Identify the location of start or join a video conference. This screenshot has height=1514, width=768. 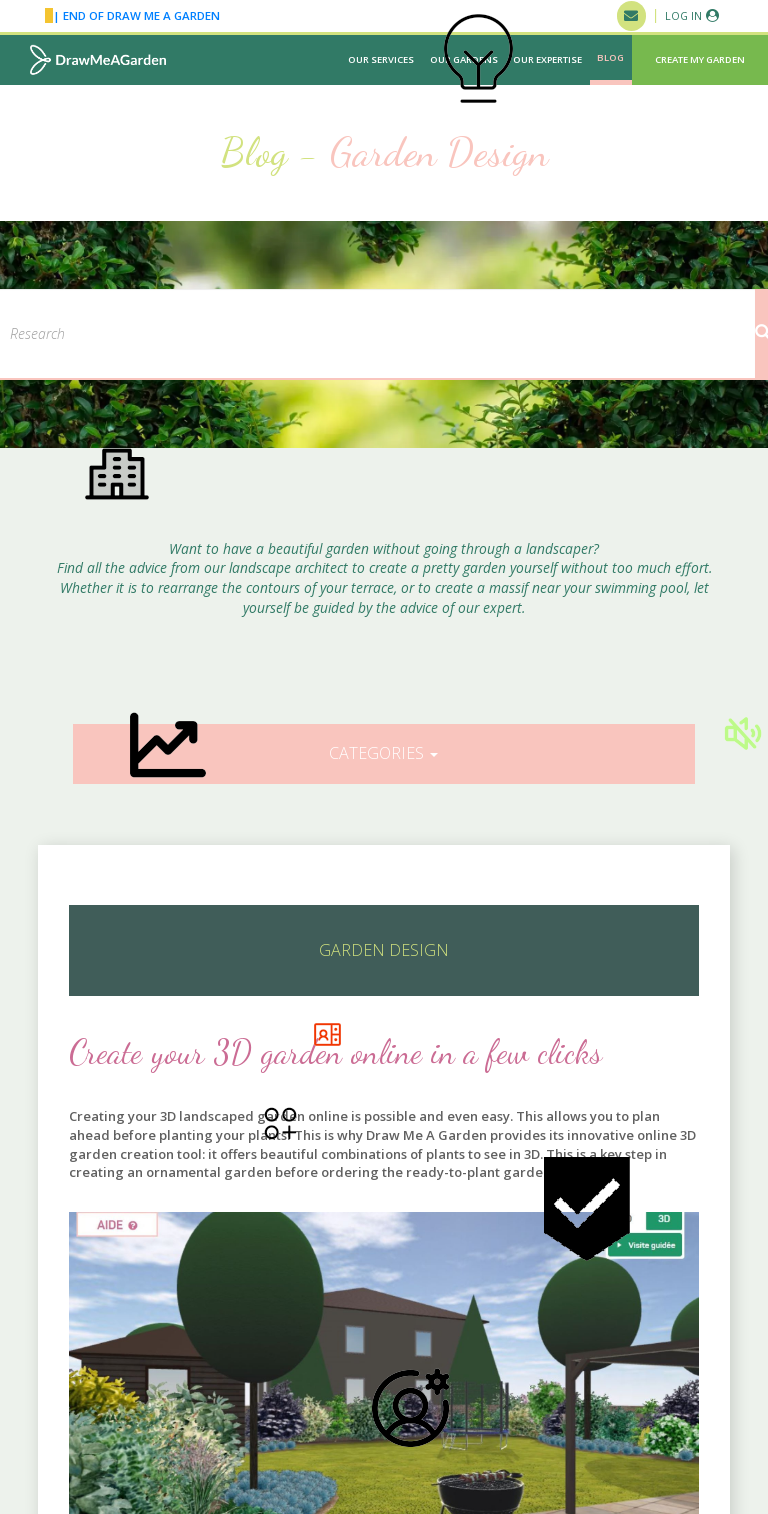
(327, 1034).